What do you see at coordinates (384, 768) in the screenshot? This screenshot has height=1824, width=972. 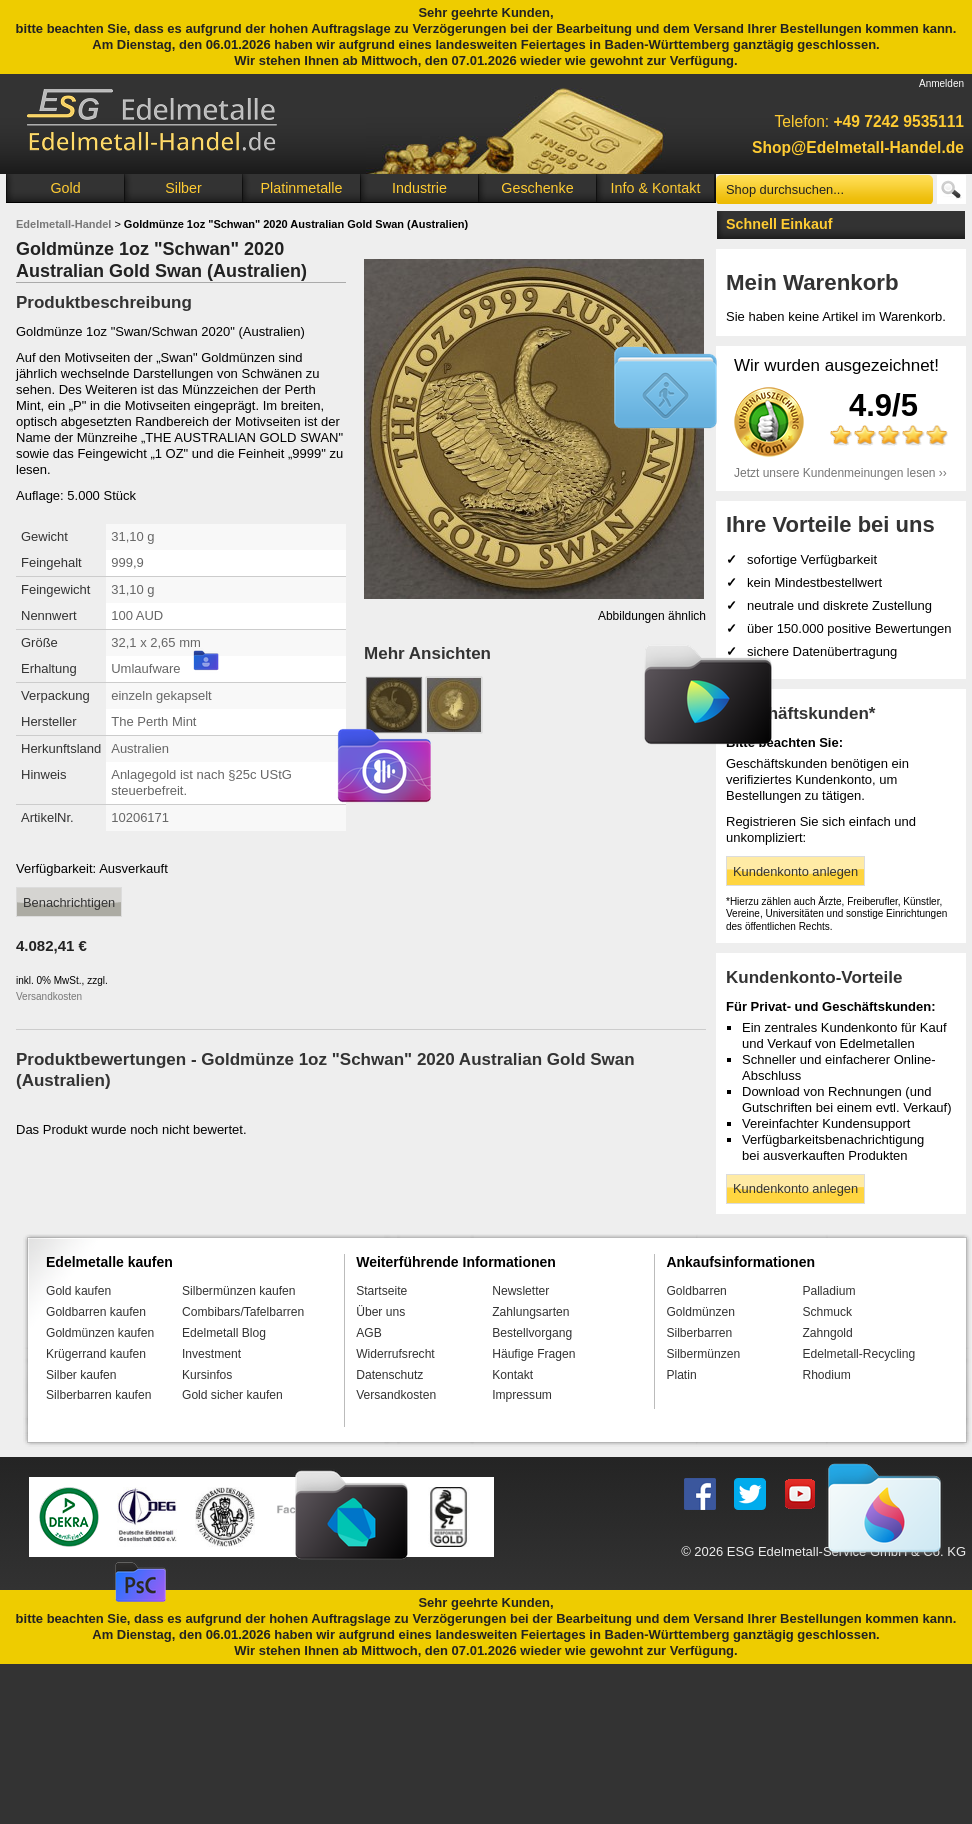 I see `open folder containing Anghami music files` at bounding box center [384, 768].